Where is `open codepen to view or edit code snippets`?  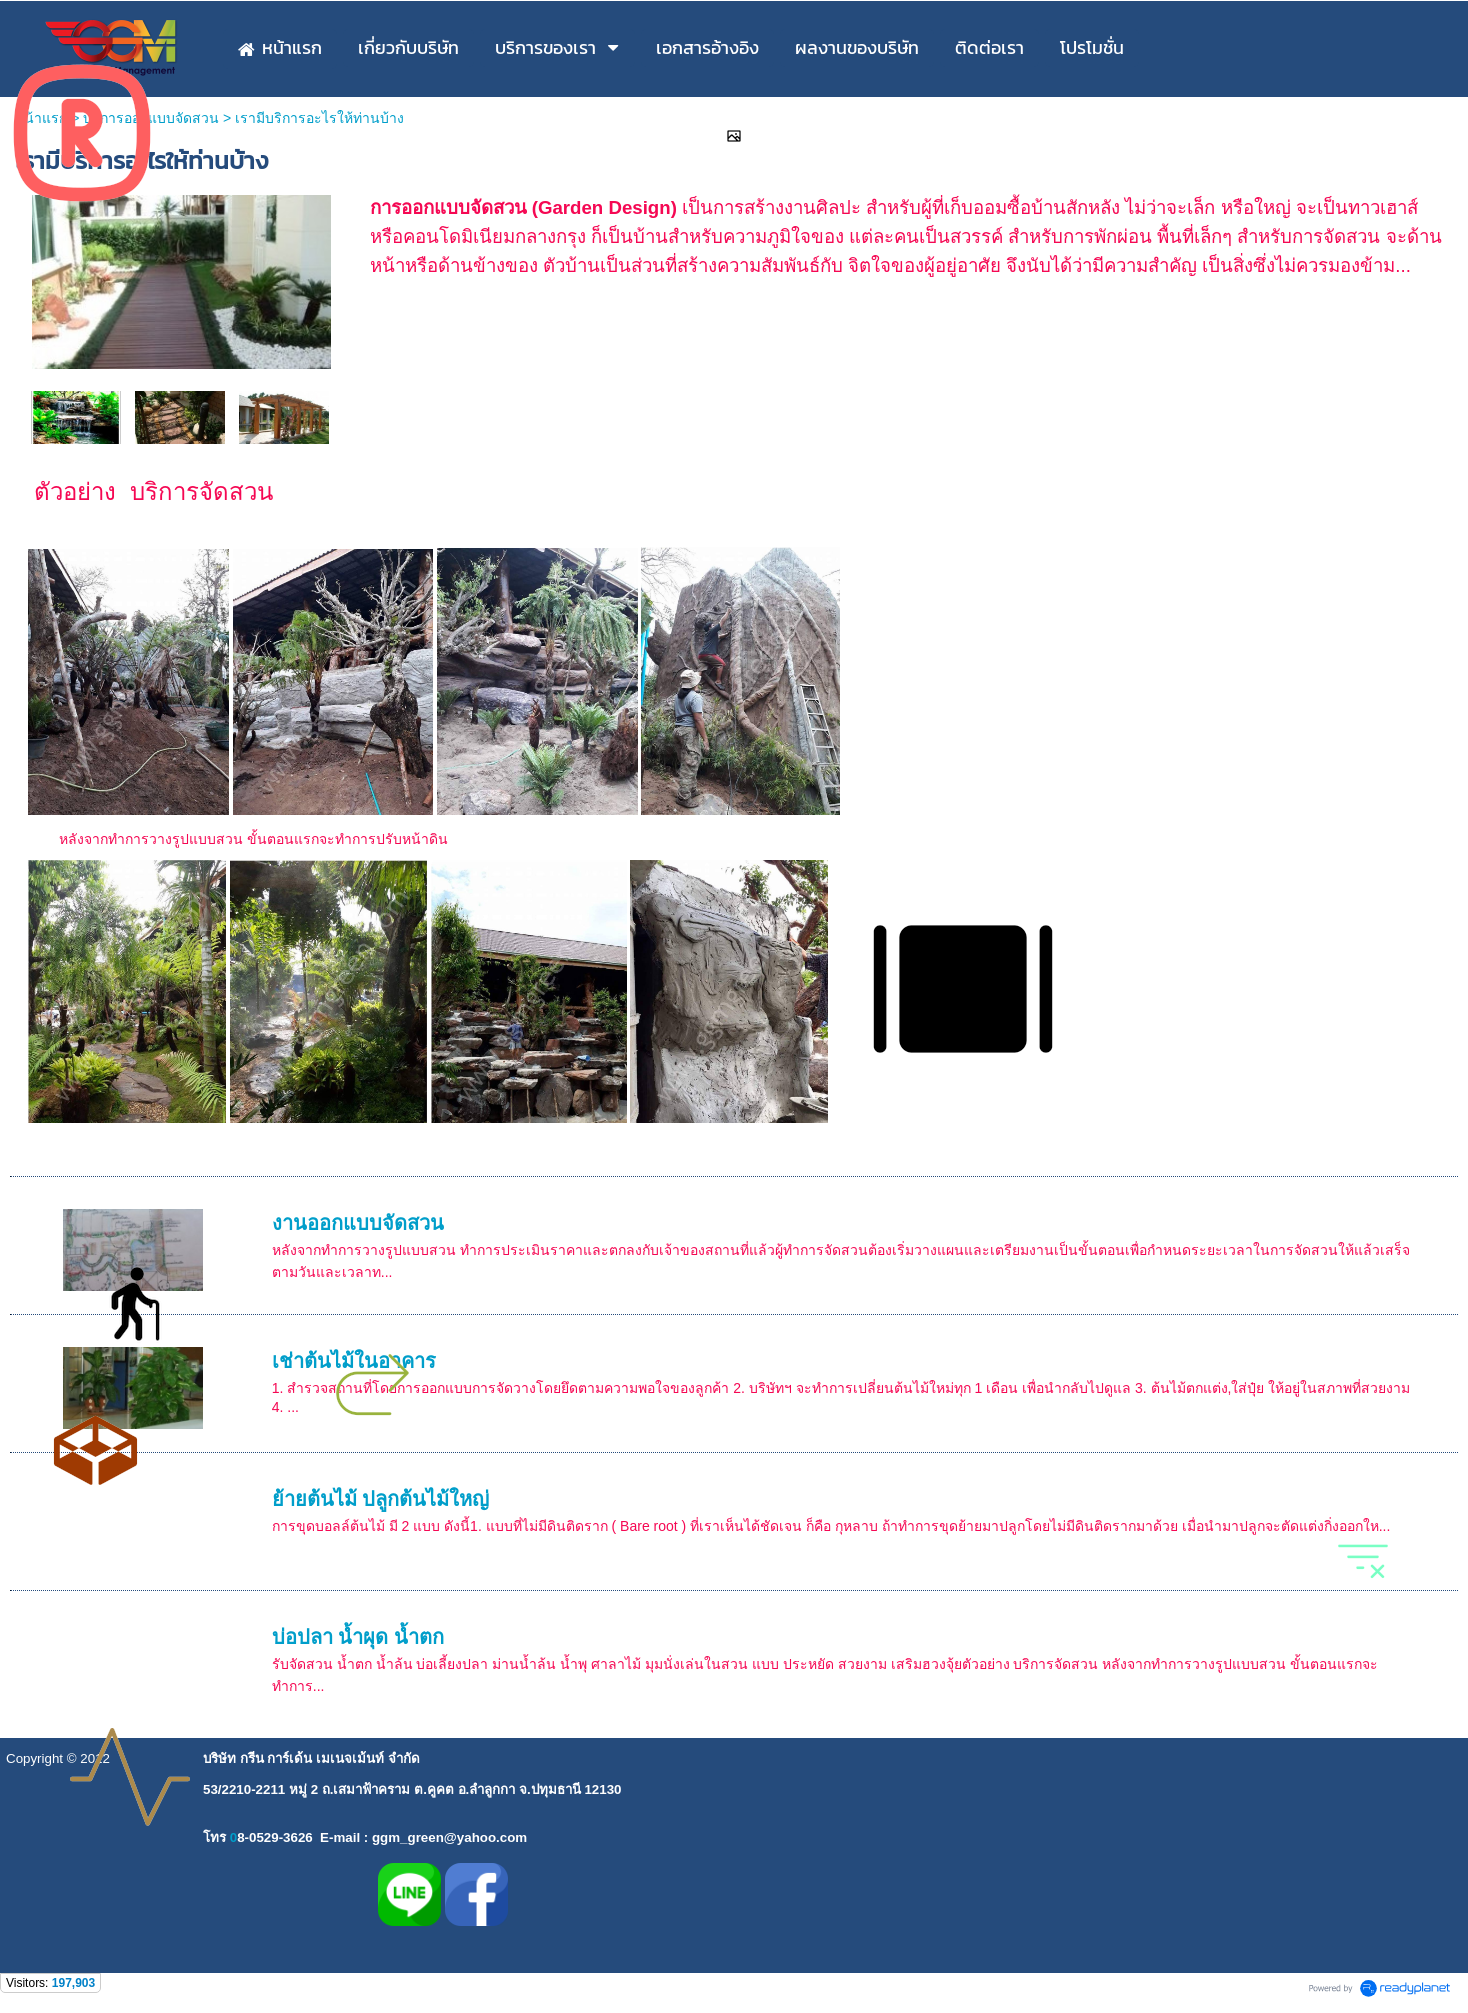 open codepen to view or edit code snippets is located at coordinates (95, 1451).